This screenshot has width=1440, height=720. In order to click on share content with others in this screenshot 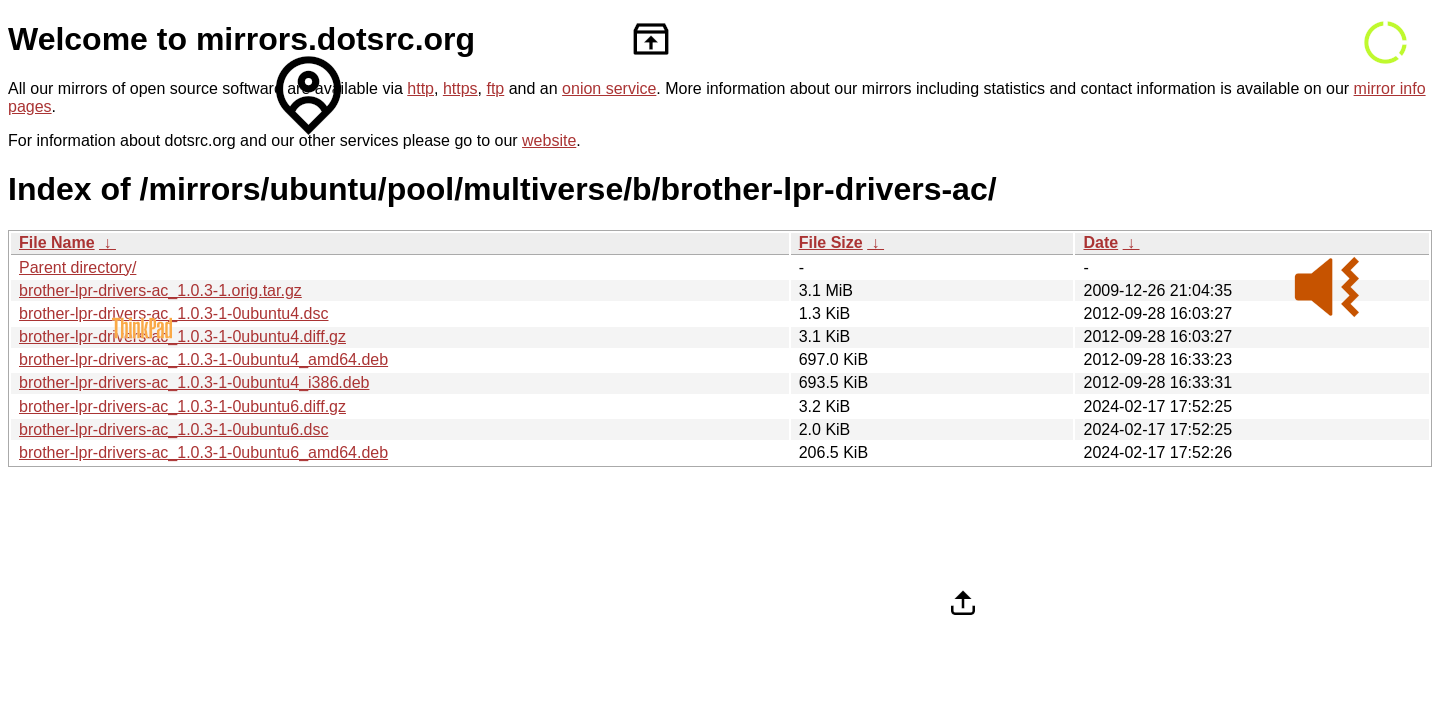, I will do `click(963, 603)`.